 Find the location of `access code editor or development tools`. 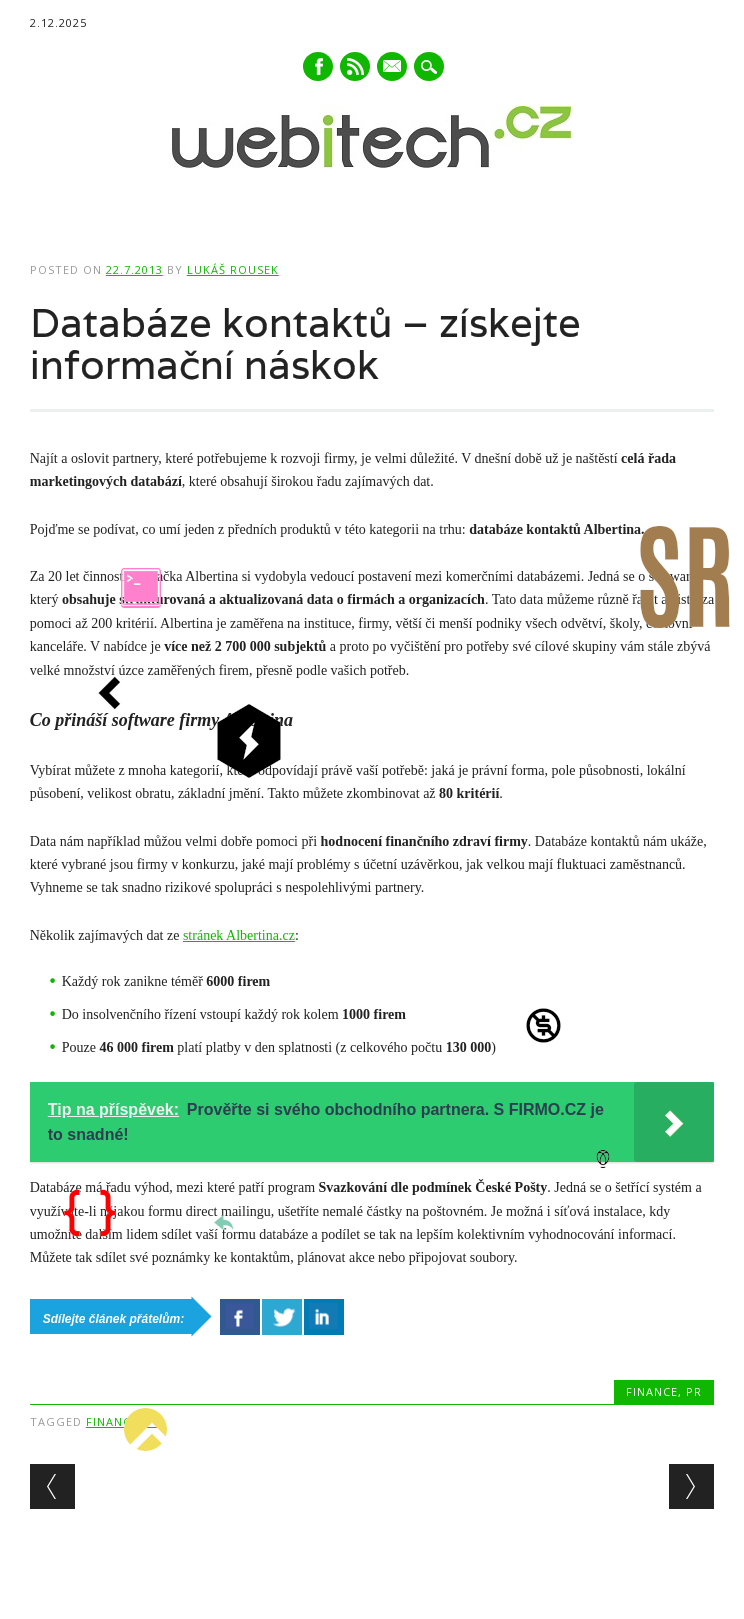

access code editor or development tools is located at coordinates (90, 1213).